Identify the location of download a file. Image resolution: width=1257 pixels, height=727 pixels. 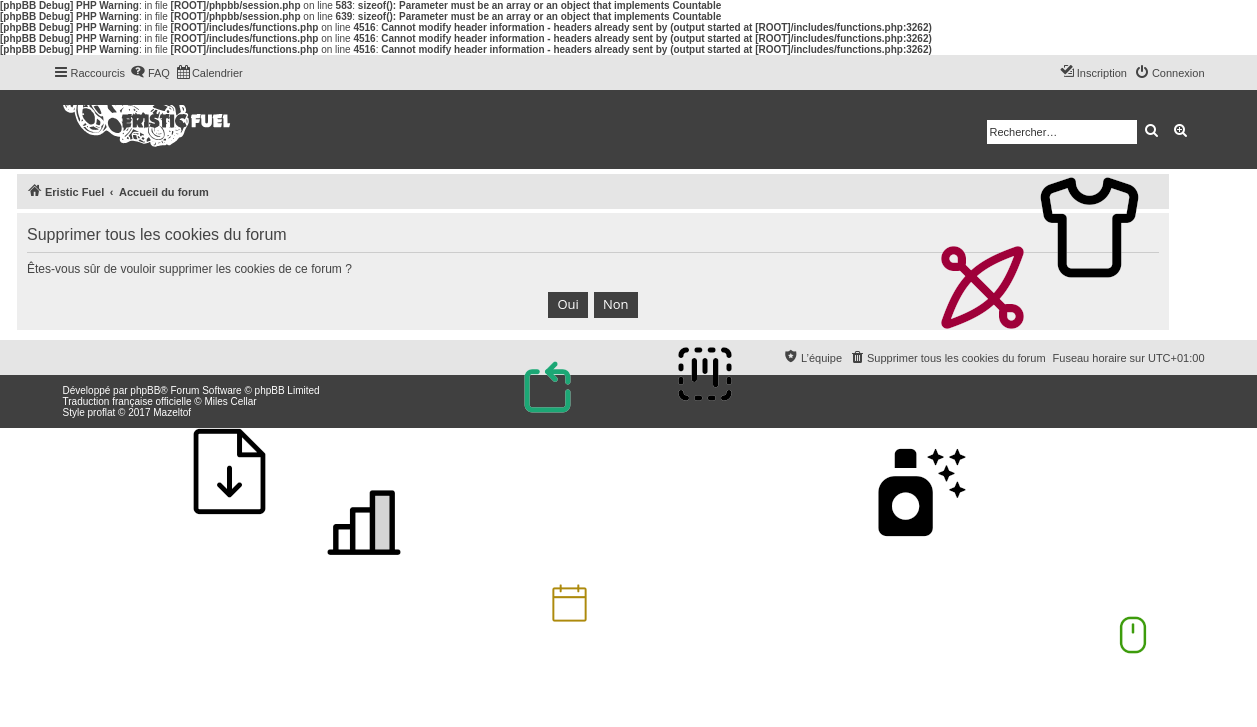
(229, 471).